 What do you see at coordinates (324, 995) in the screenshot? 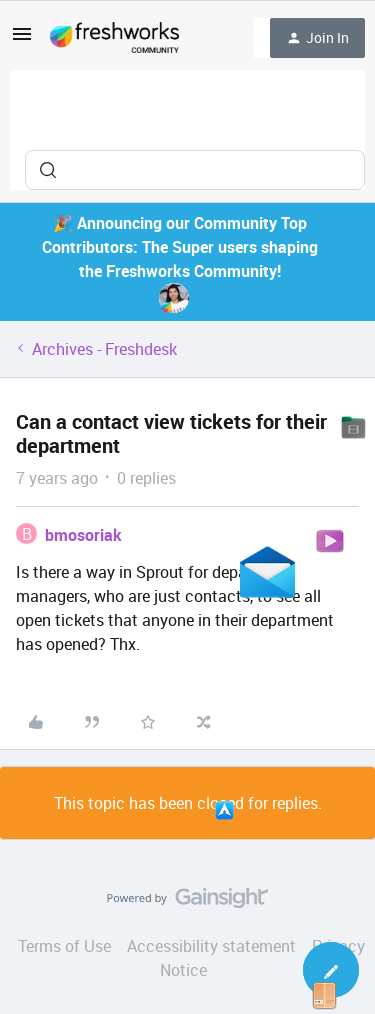
I see `a debian package file ready for installation` at bounding box center [324, 995].